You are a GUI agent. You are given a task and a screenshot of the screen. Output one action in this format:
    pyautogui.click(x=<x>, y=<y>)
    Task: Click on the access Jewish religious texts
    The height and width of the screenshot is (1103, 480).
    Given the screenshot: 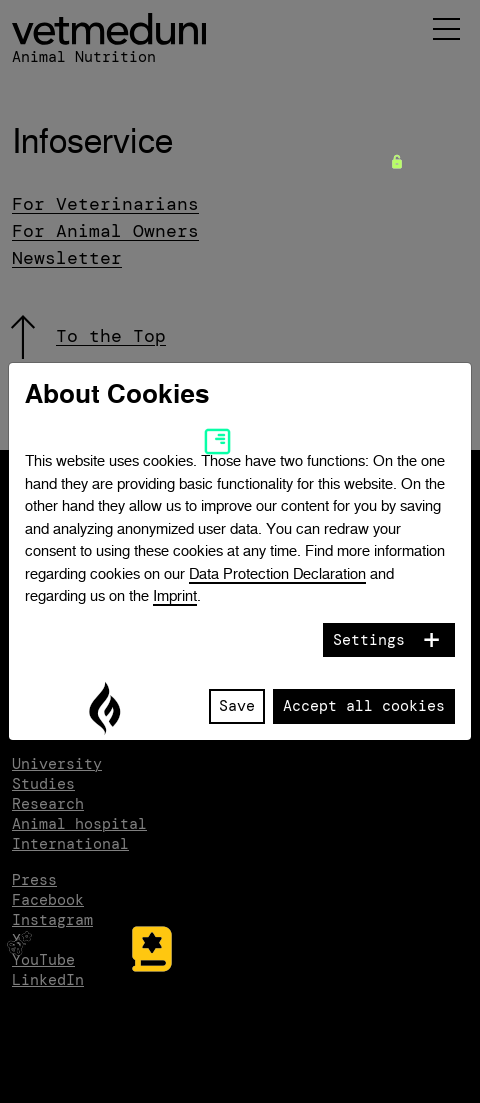 What is the action you would take?
    pyautogui.click(x=152, y=949)
    